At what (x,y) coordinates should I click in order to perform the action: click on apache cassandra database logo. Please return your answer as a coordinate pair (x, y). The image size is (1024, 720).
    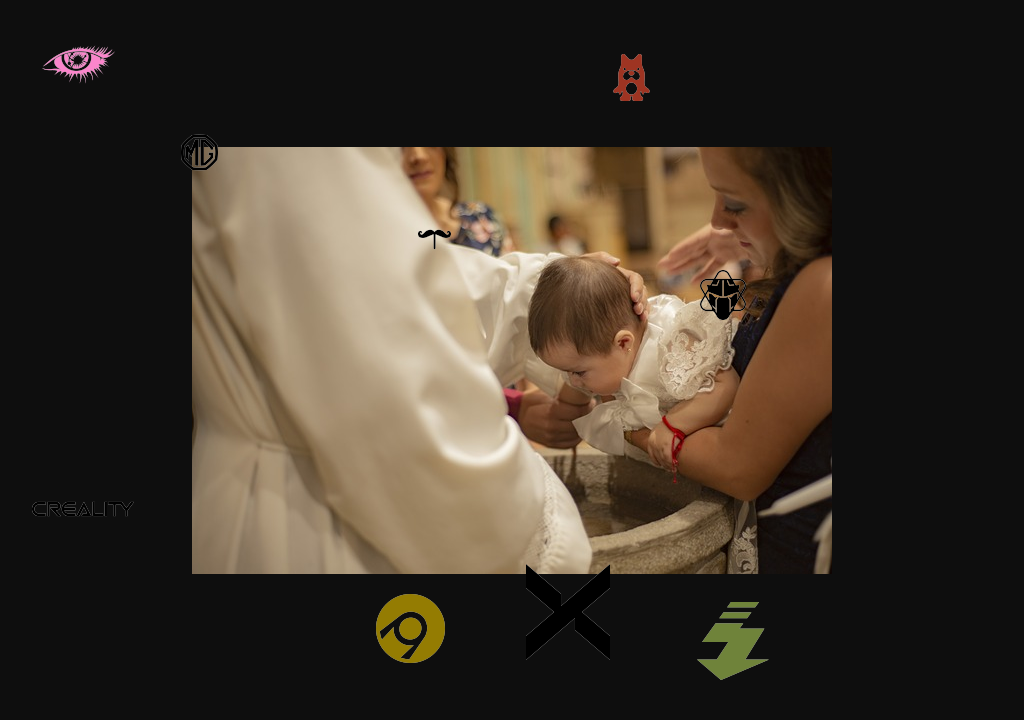
    Looking at the image, I should click on (78, 64).